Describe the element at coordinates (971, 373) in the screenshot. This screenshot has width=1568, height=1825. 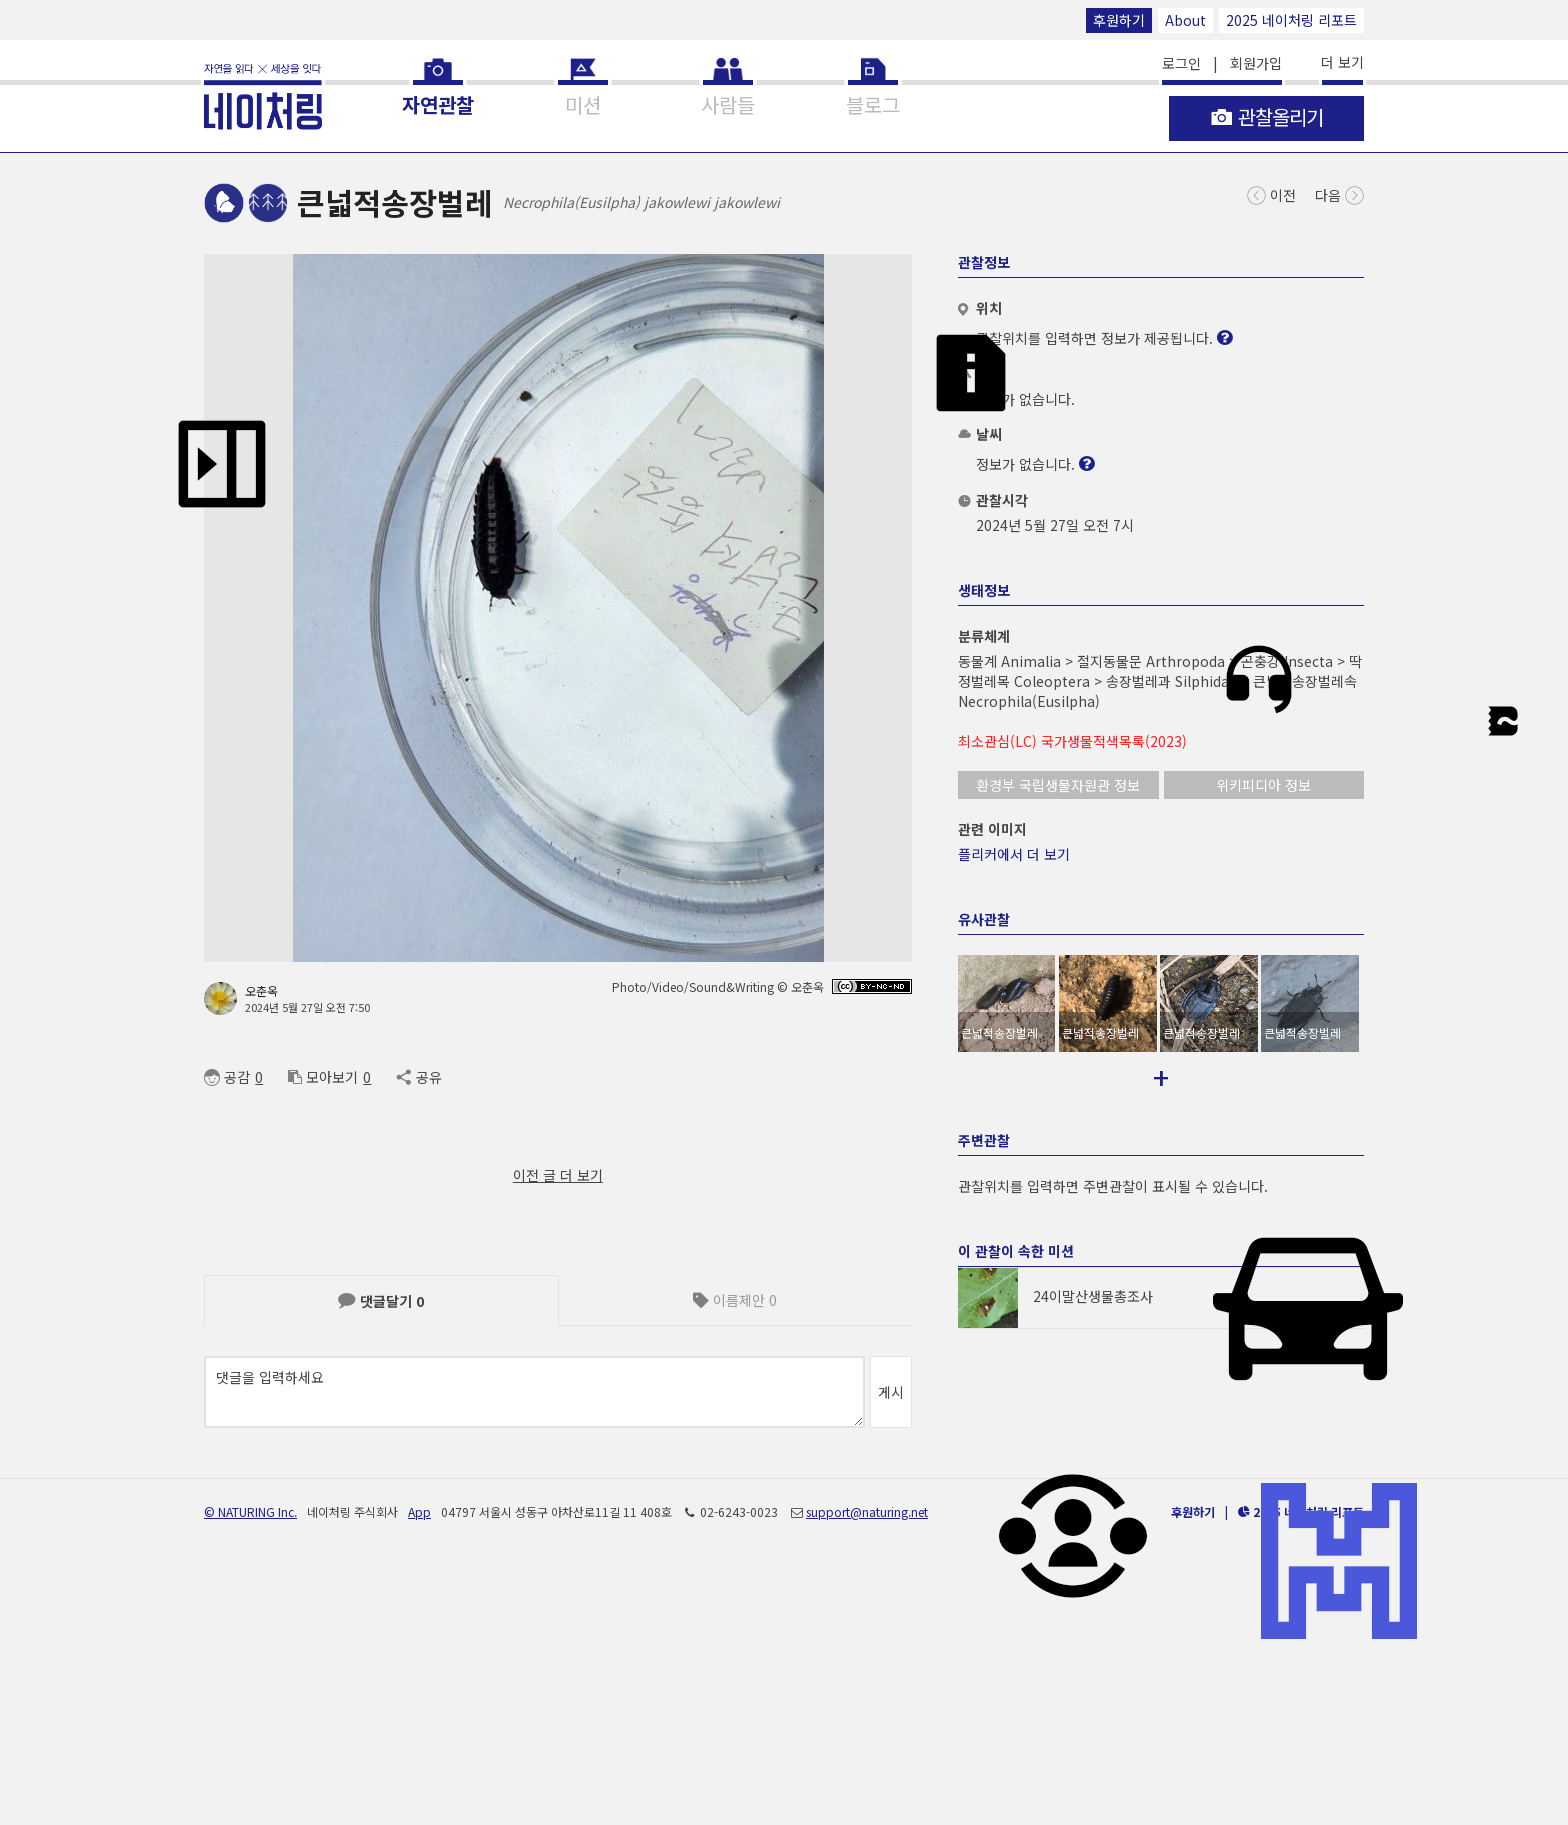
I see `view file details or properties` at that location.